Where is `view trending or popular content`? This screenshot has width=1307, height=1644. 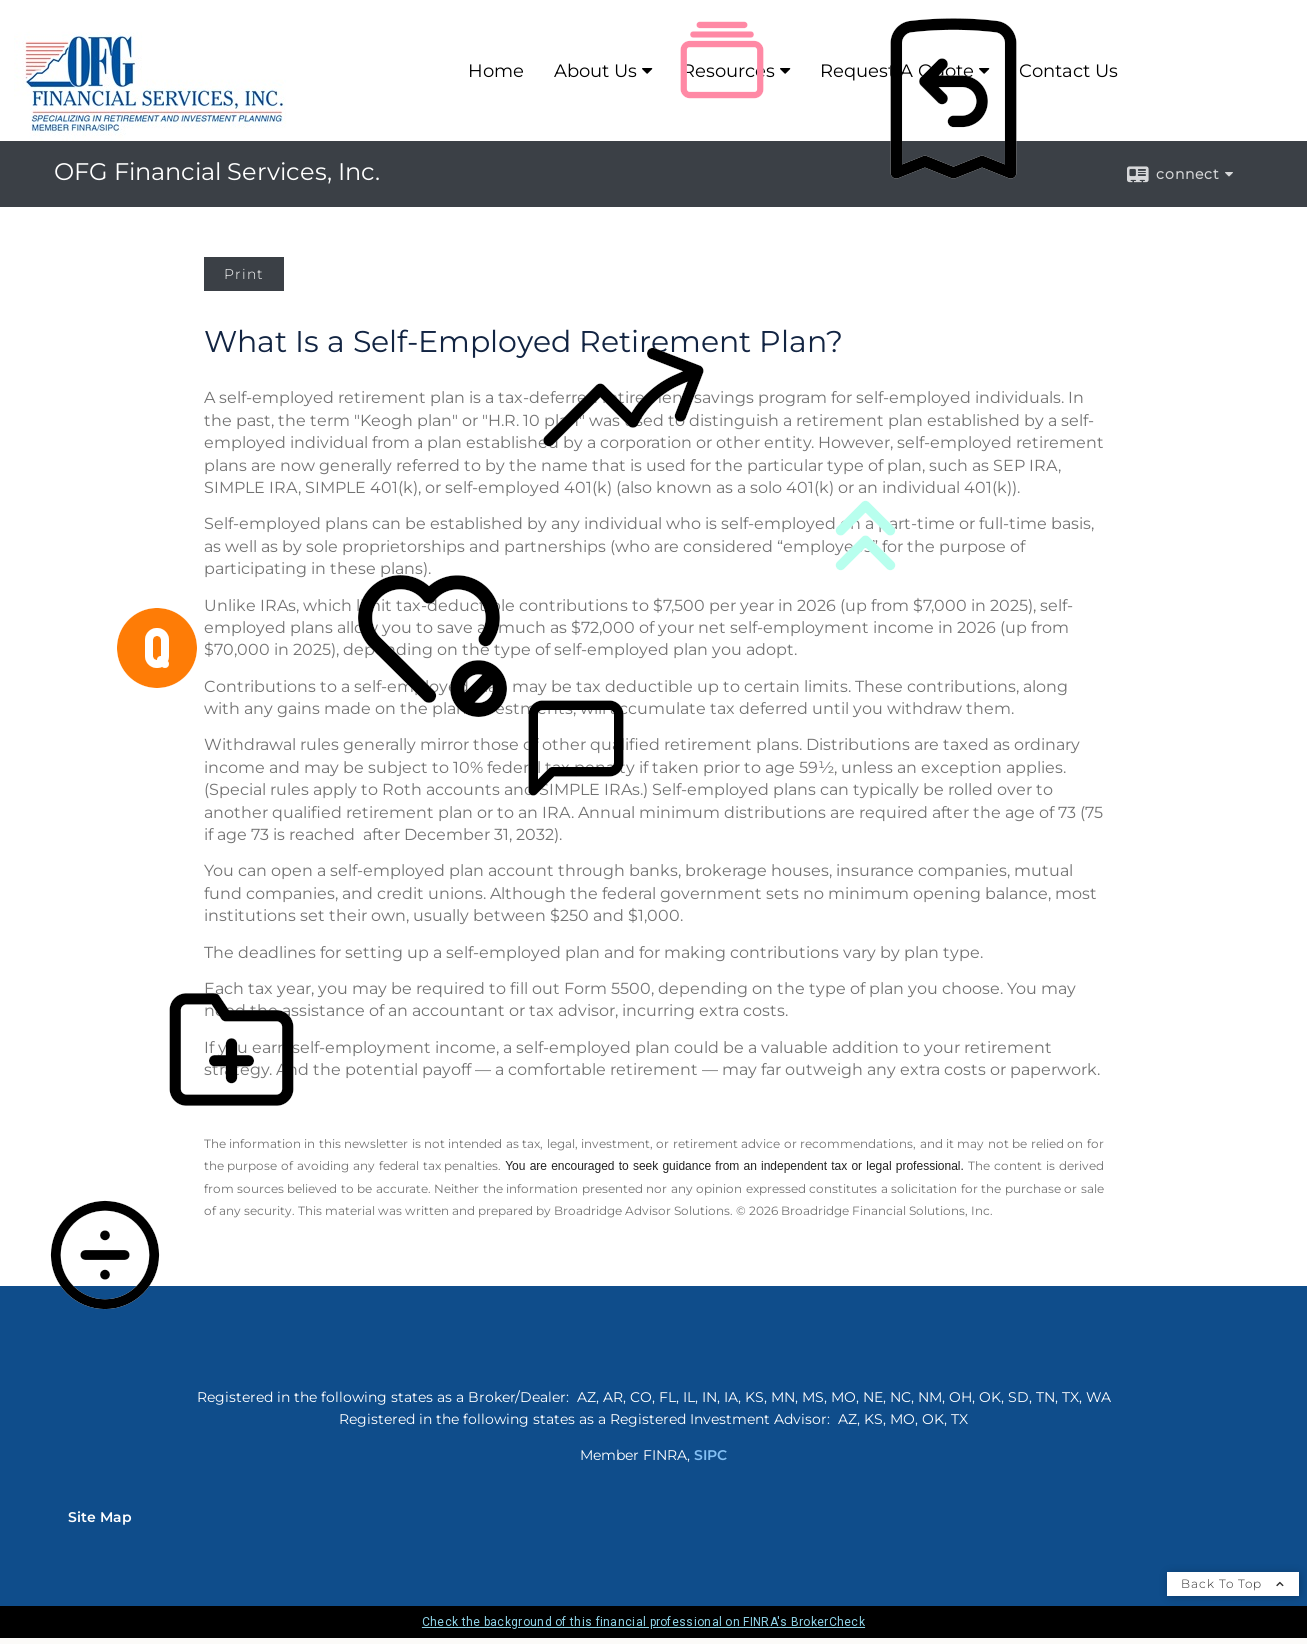
view trending or popular content is located at coordinates (623, 395).